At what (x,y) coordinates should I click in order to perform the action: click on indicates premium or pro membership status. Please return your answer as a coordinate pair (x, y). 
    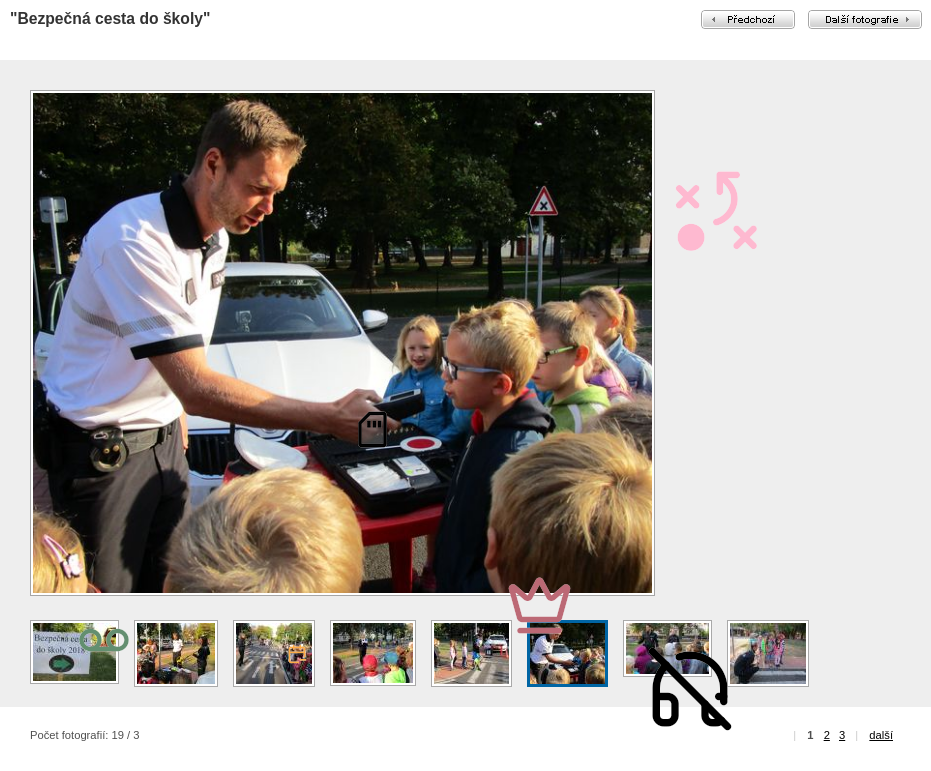
    Looking at the image, I should click on (539, 605).